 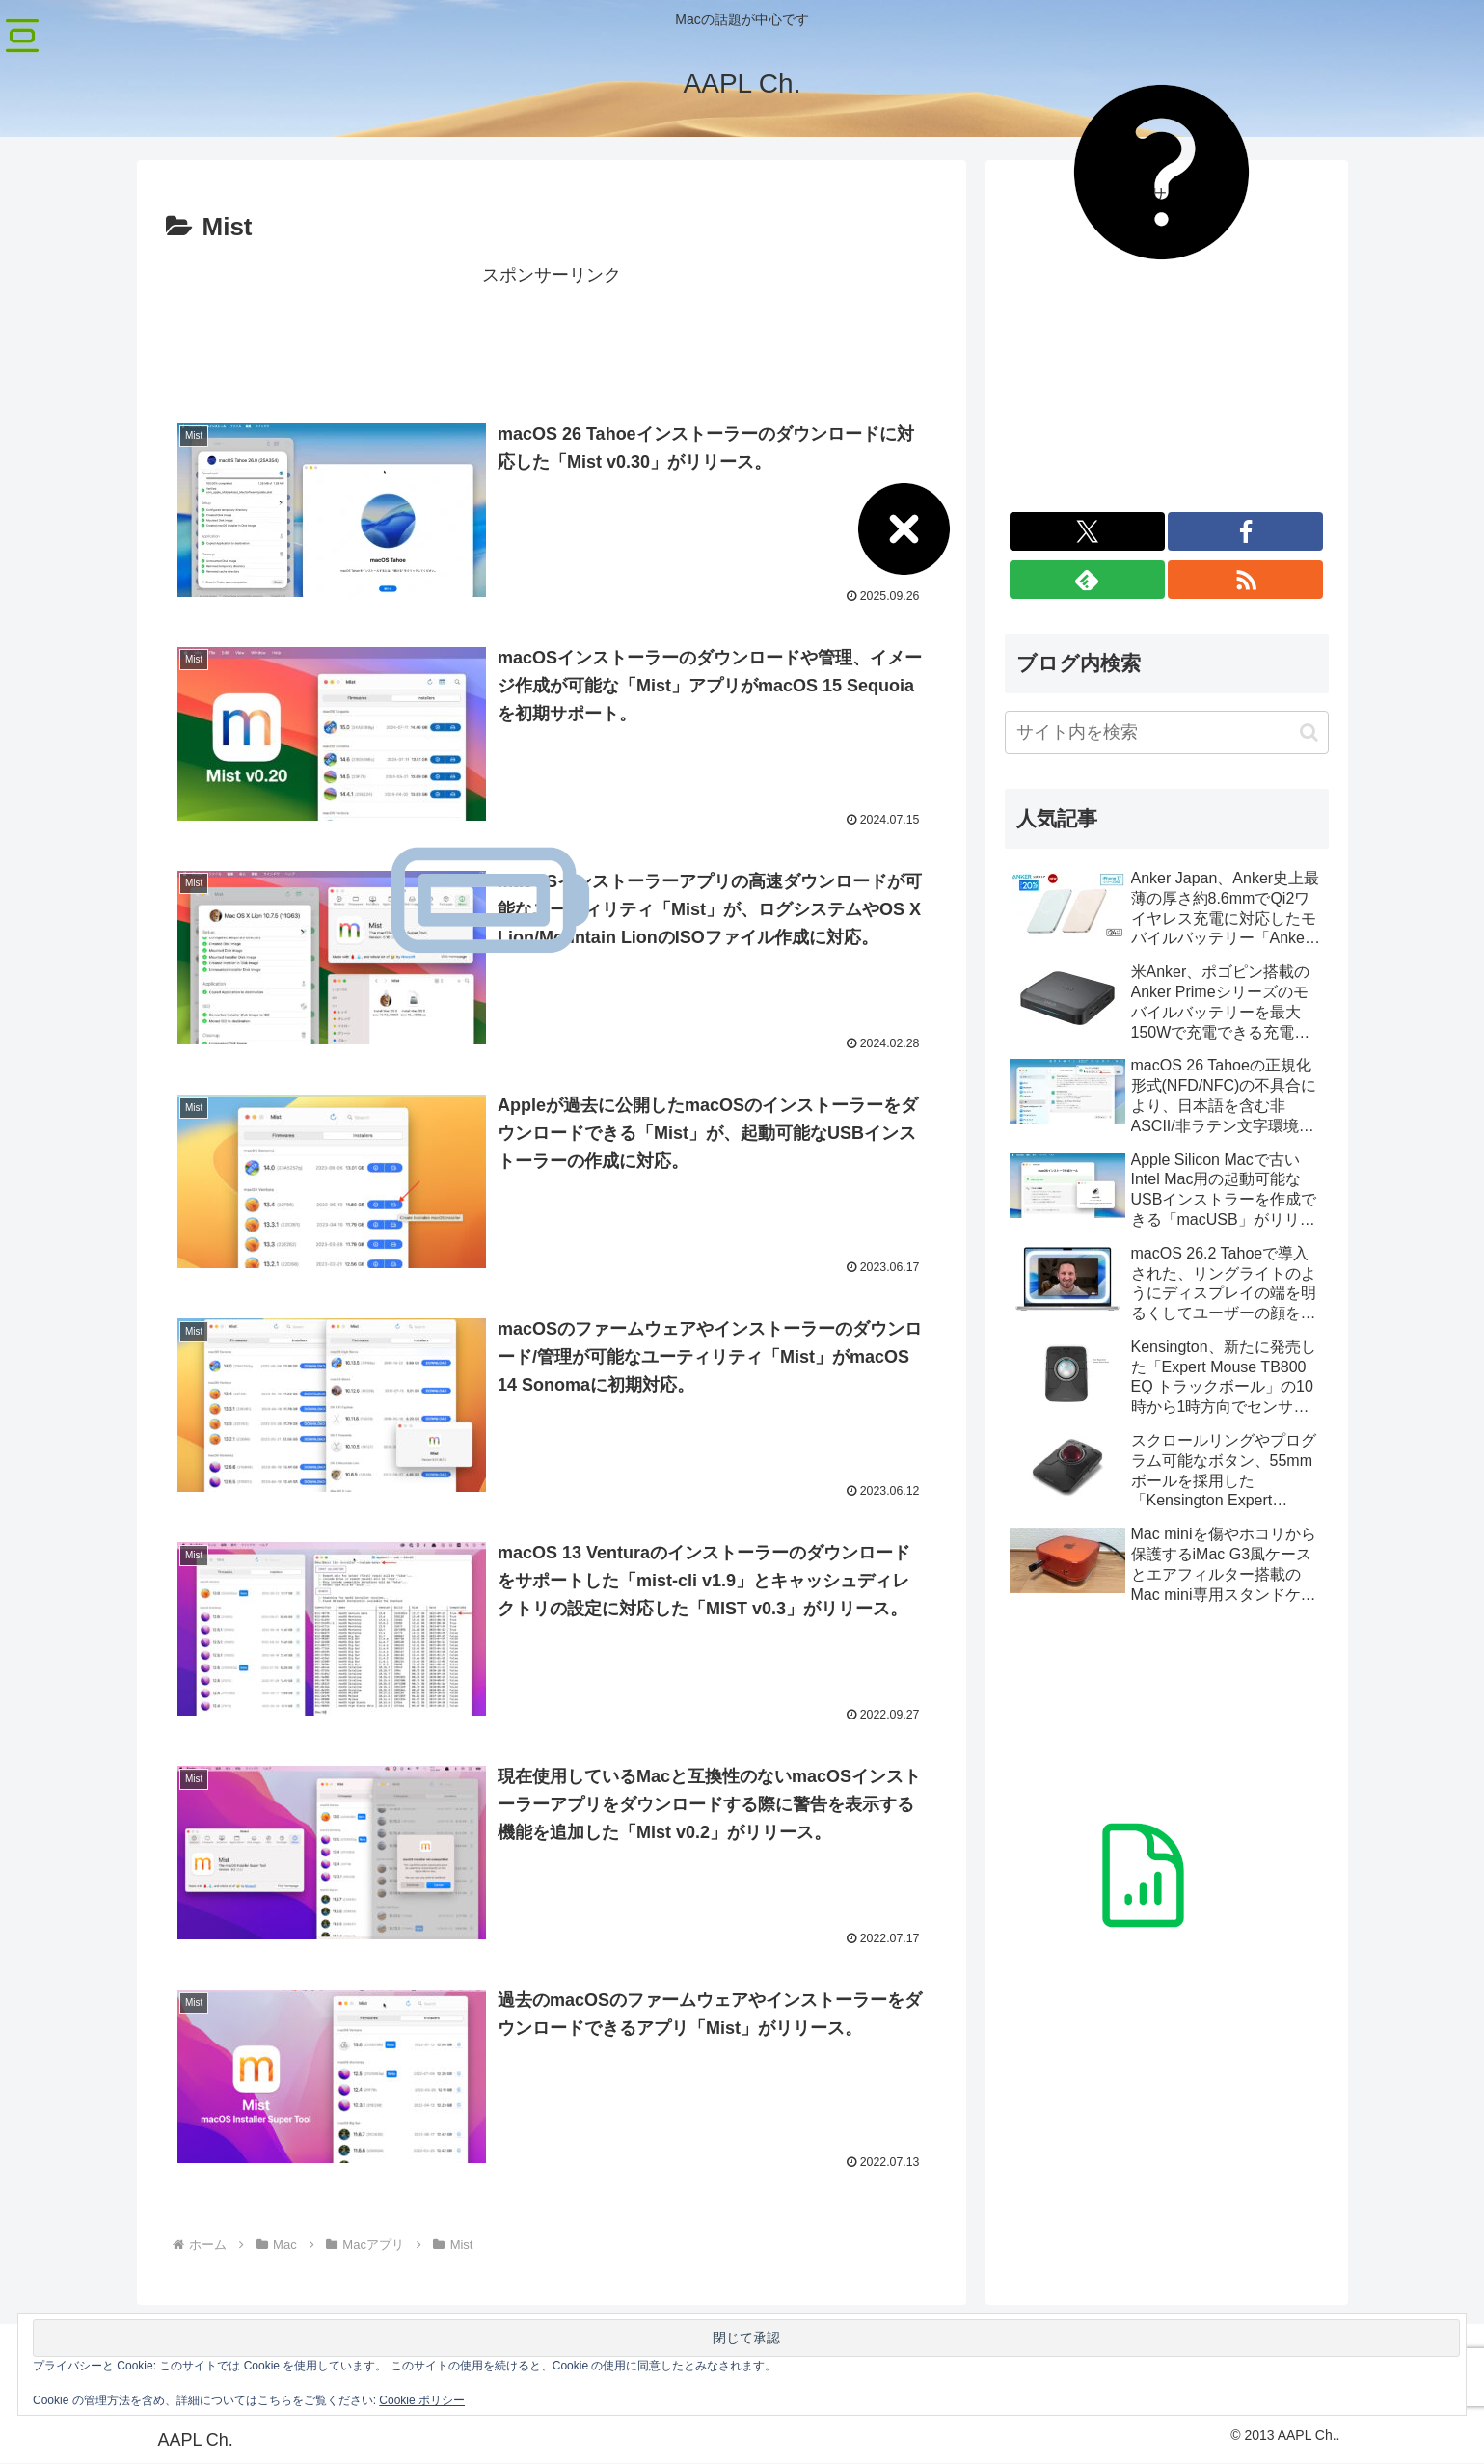 What do you see at coordinates (1143, 1875) in the screenshot?
I see `view document analytics or statistics` at bounding box center [1143, 1875].